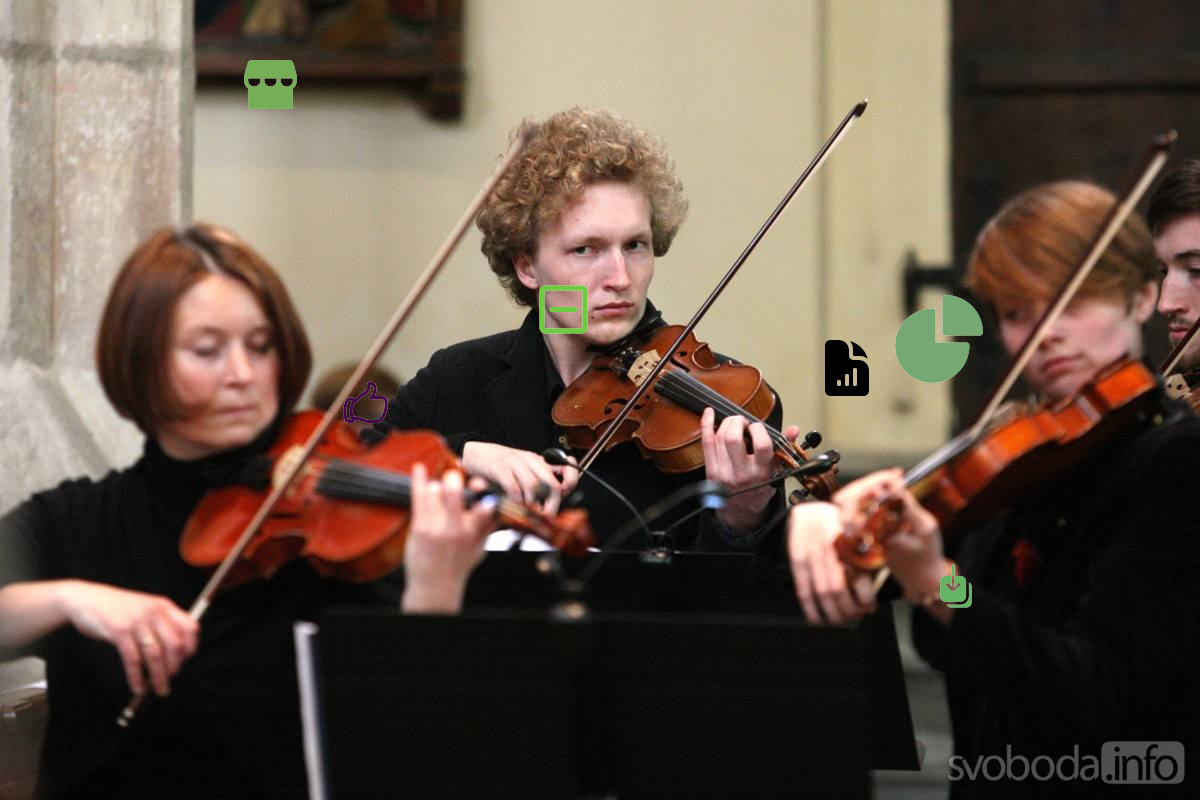 This screenshot has width=1200, height=800. Describe the element at coordinates (365, 404) in the screenshot. I see `like or upvote content` at that location.